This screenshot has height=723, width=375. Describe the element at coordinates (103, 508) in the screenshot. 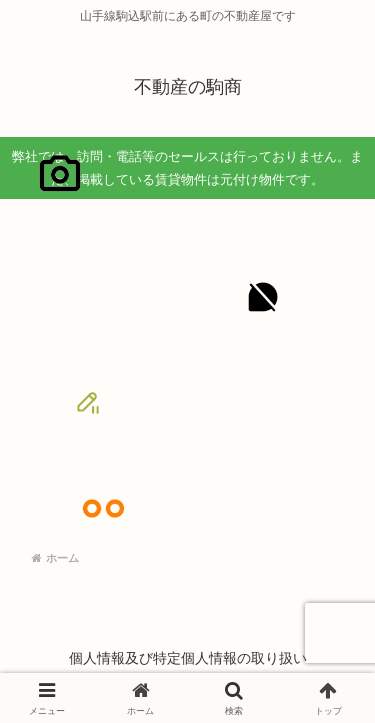

I see `link to flickr photo sharing account` at that location.